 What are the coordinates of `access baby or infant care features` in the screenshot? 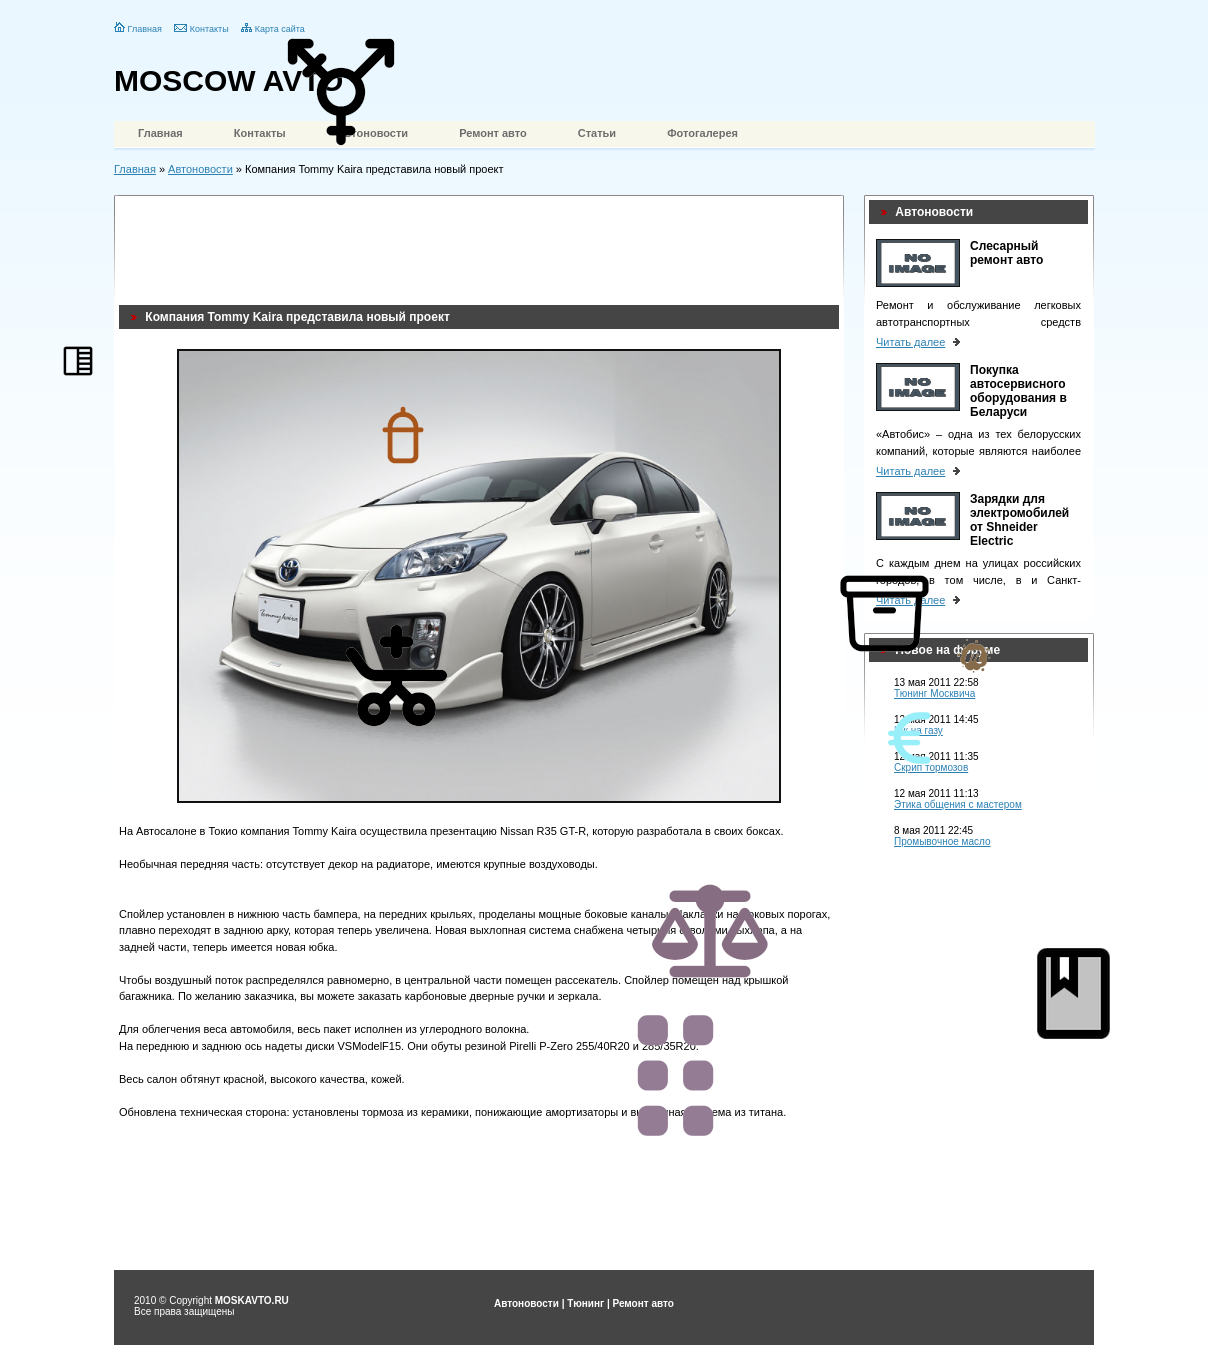 It's located at (403, 435).